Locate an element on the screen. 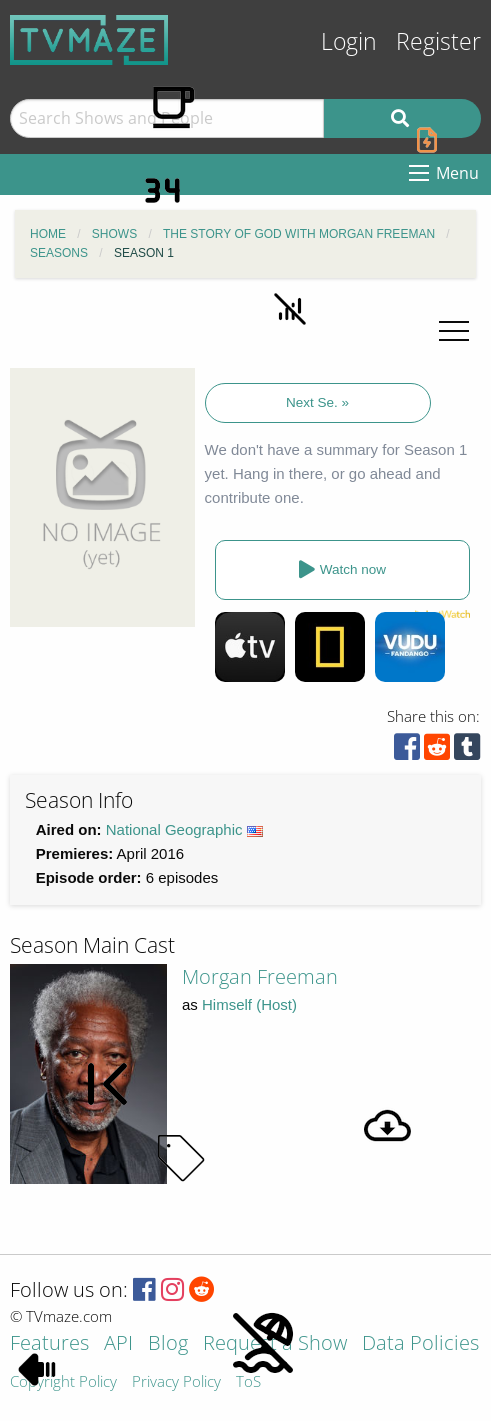  access power or energy-related document is located at coordinates (427, 140).